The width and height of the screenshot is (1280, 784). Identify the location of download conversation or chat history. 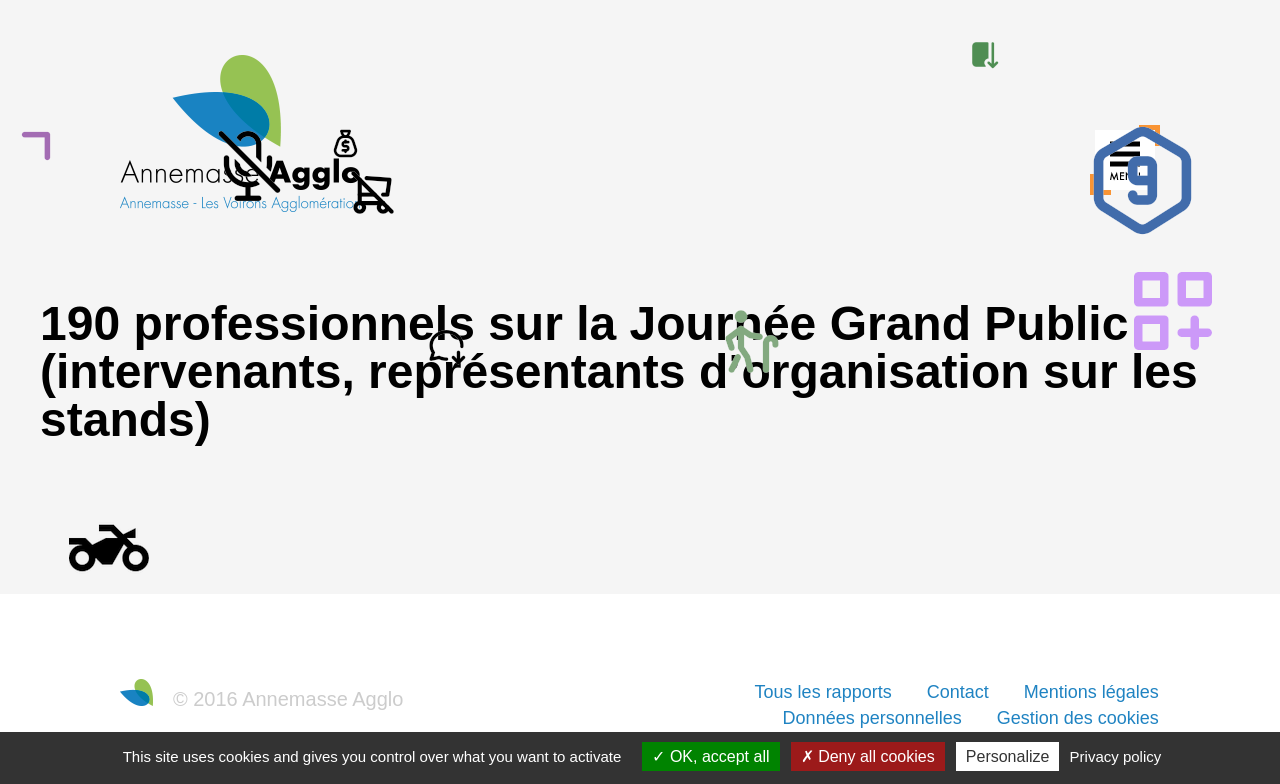
(446, 345).